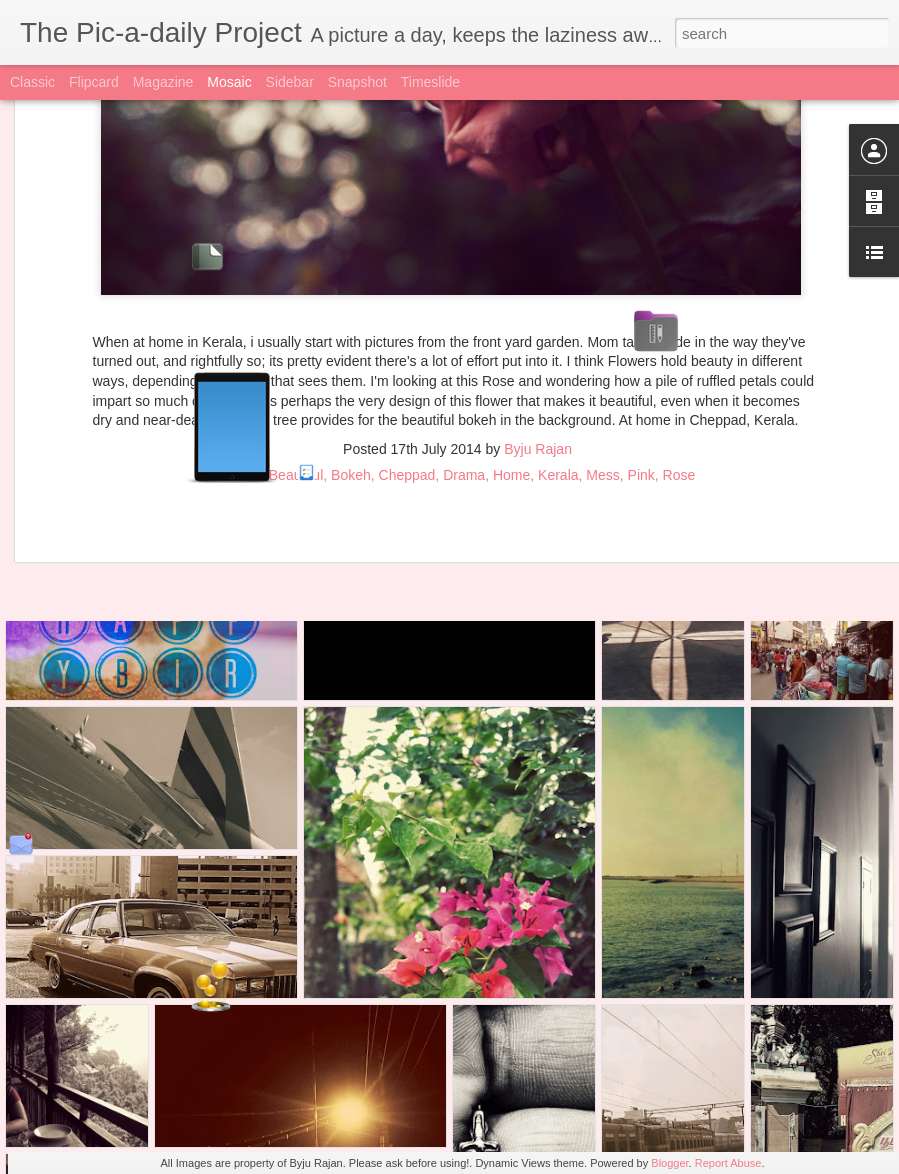 Image resolution: width=899 pixels, height=1174 pixels. Describe the element at coordinates (21, 845) in the screenshot. I see `send an email message` at that location.